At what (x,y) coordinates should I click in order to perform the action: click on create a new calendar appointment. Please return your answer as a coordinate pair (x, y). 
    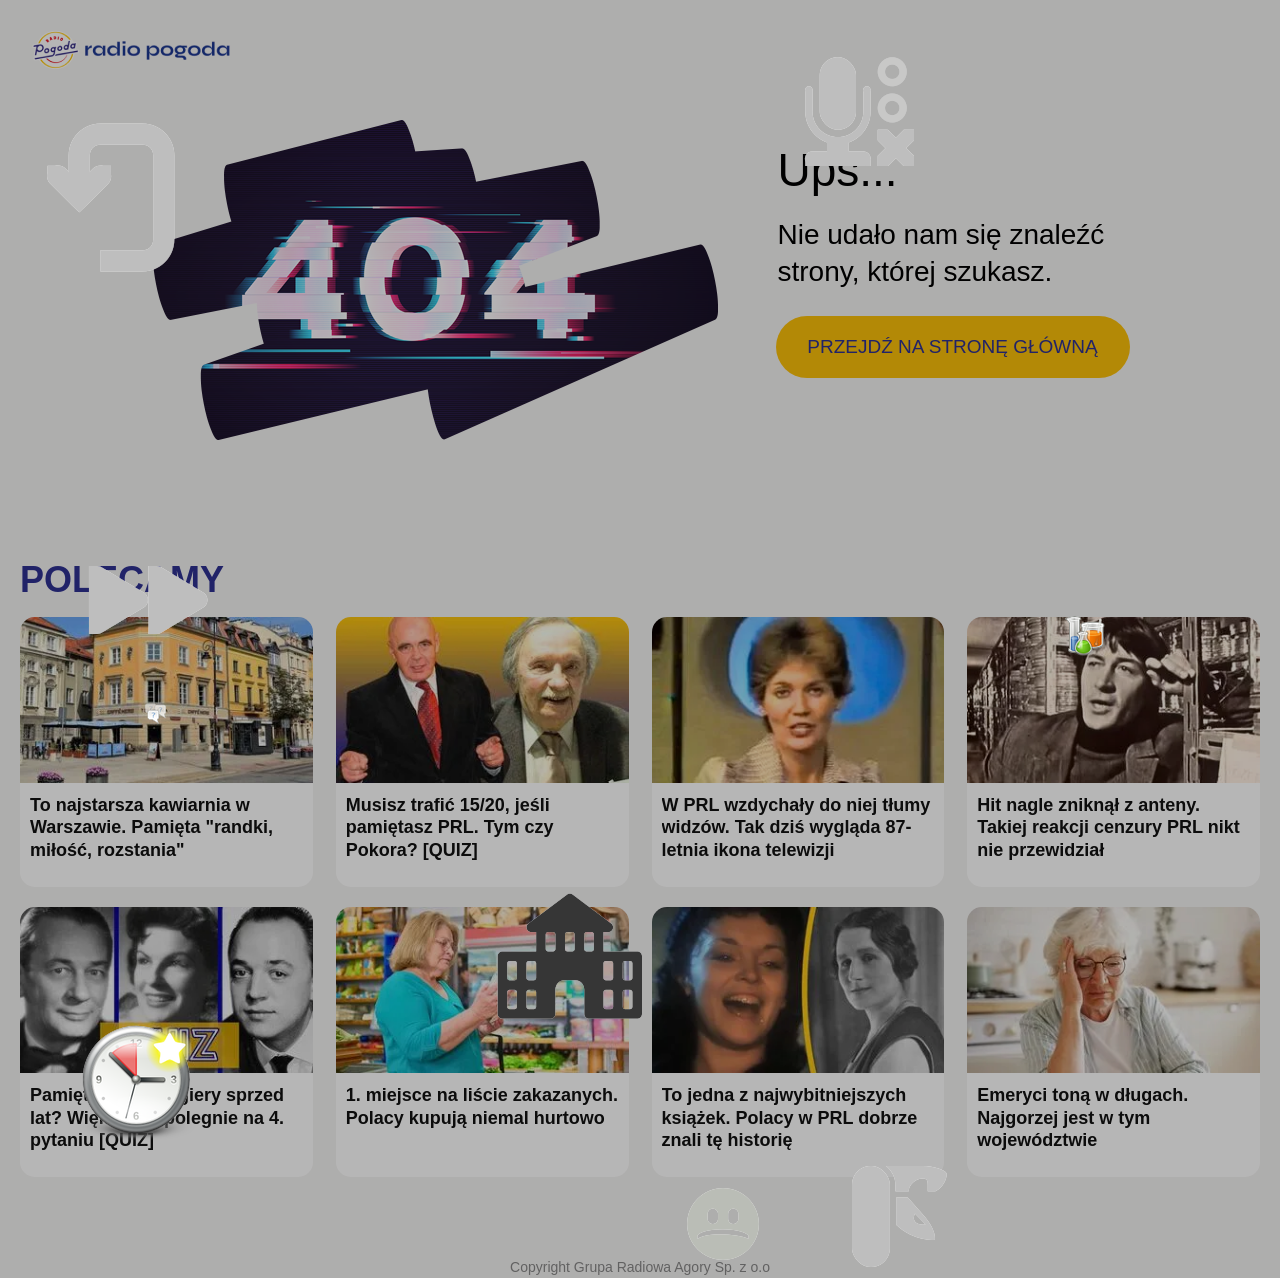
    Looking at the image, I should click on (138, 1079).